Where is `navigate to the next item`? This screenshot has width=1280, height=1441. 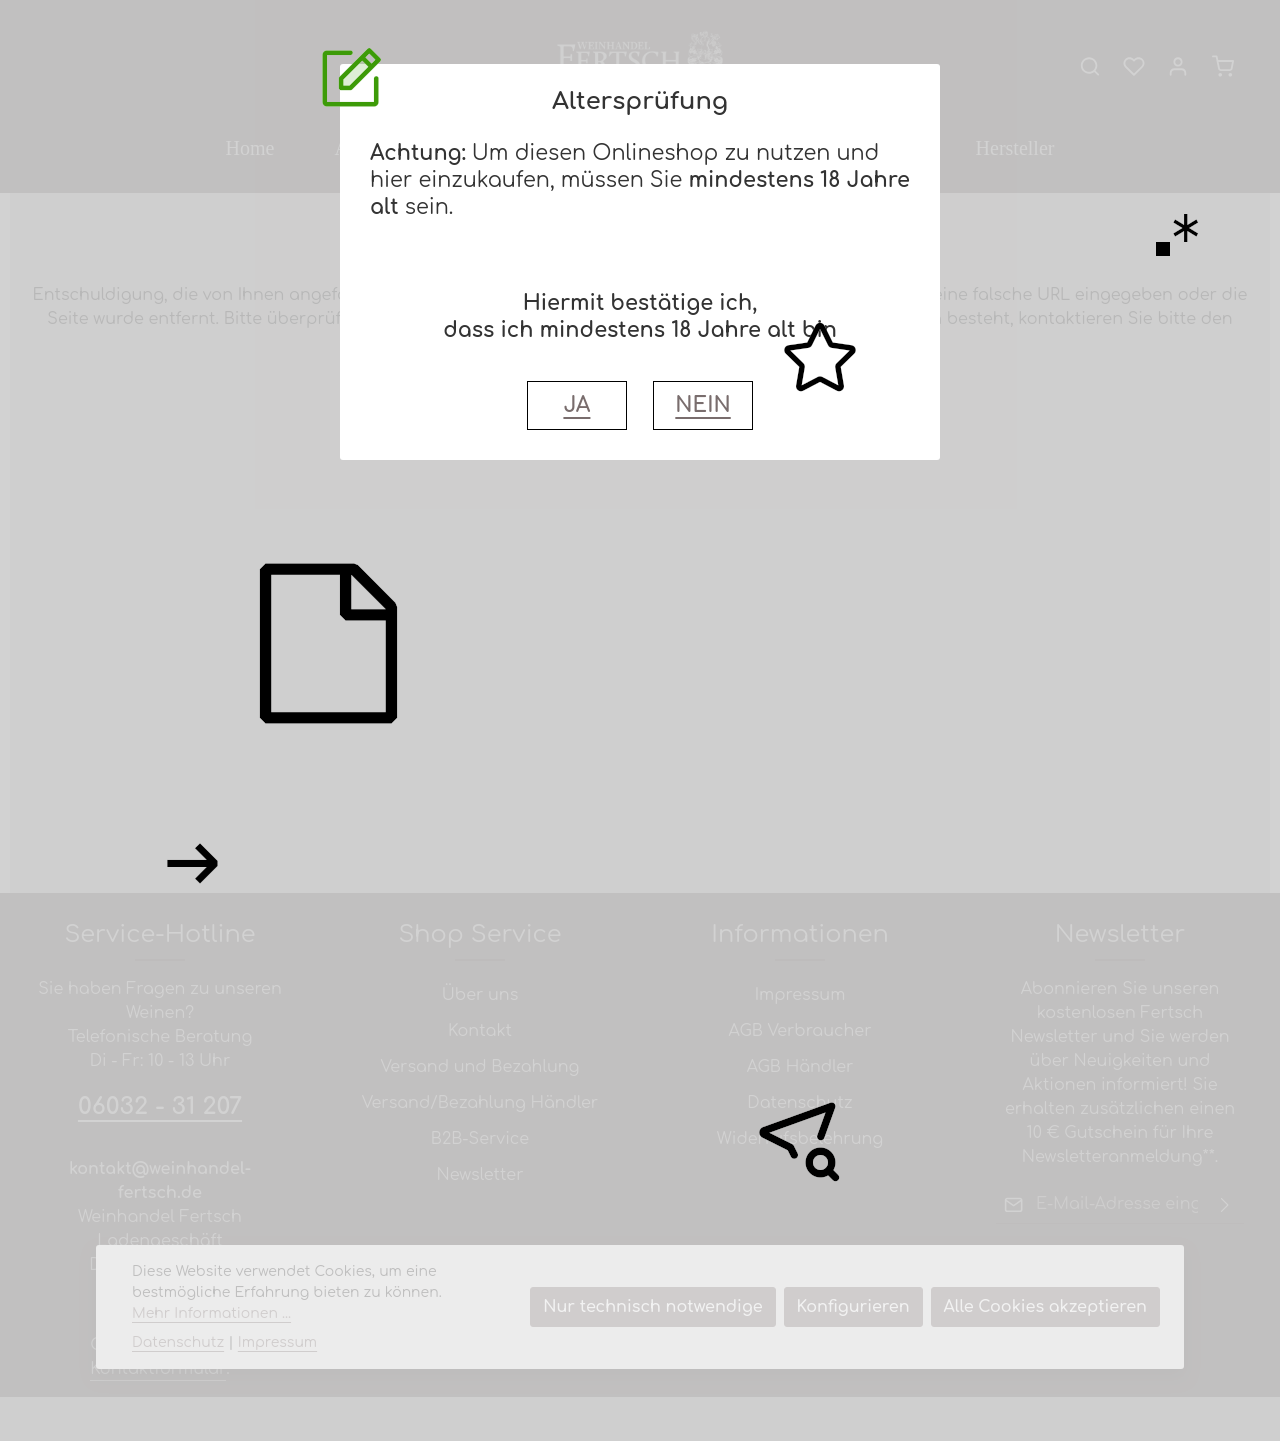
navigate to the next item is located at coordinates (195, 864).